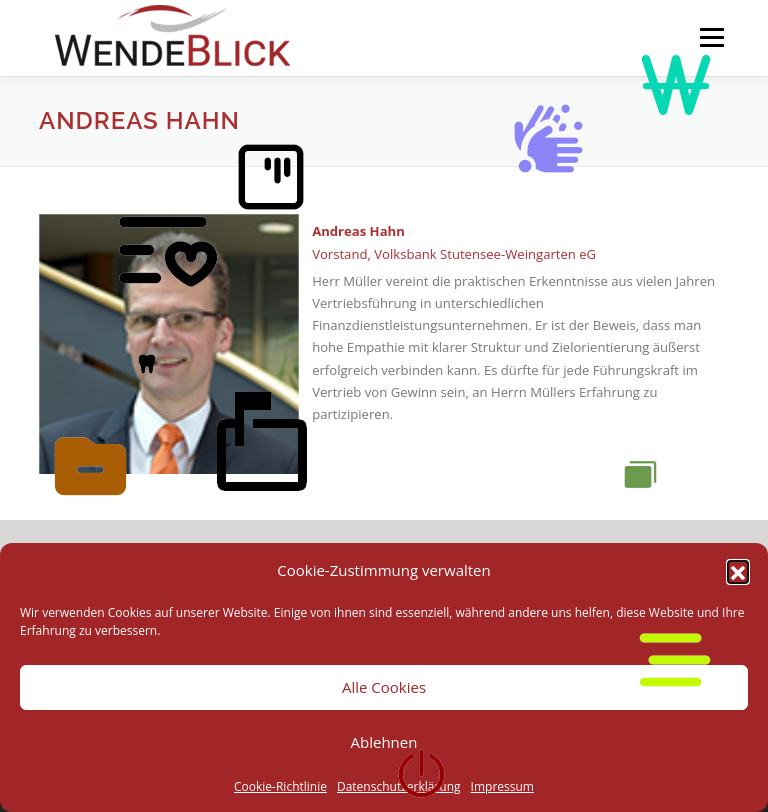  What do you see at coordinates (548, 138) in the screenshot?
I see `wash hands reminder or hygiene indicator` at bounding box center [548, 138].